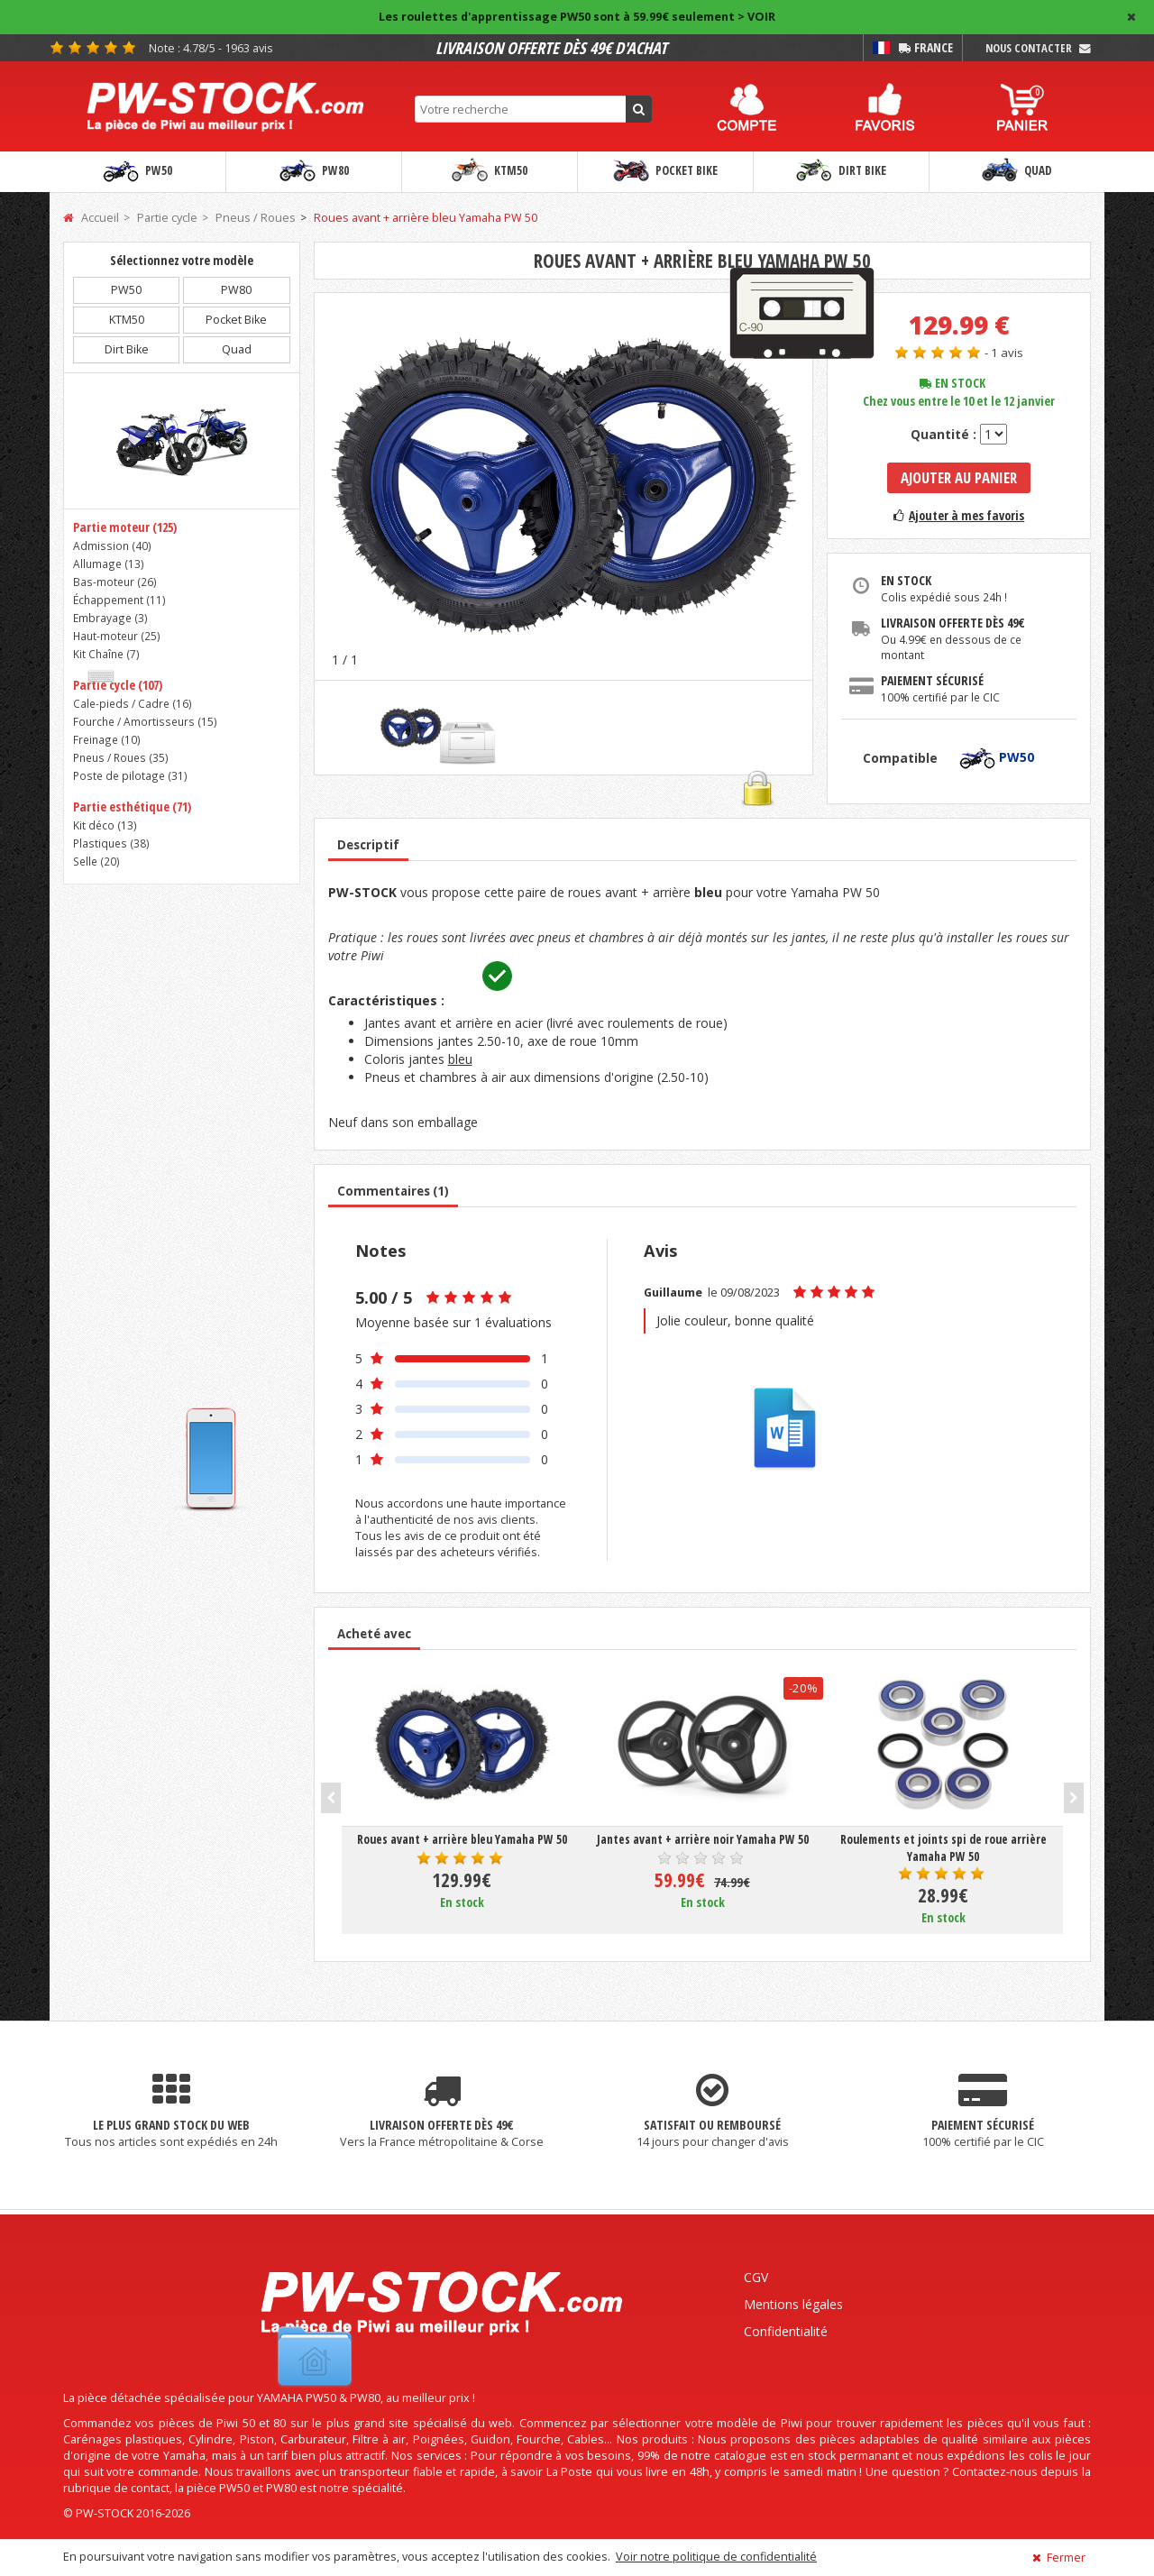 The image size is (1154, 2576). I want to click on iPod touch device connected to this computer, so click(211, 1460).